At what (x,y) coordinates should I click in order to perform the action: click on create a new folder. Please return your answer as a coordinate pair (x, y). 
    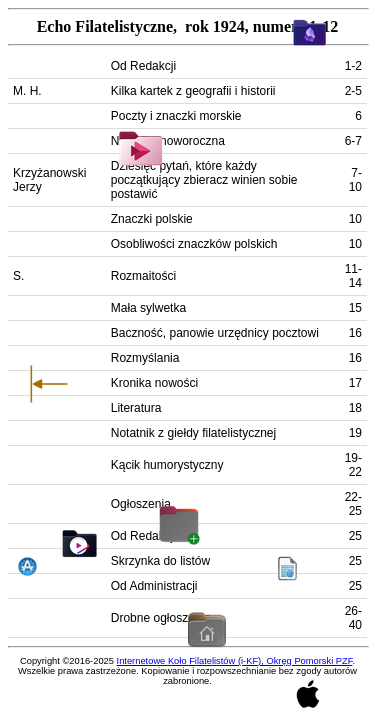
    Looking at the image, I should click on (179, 524).